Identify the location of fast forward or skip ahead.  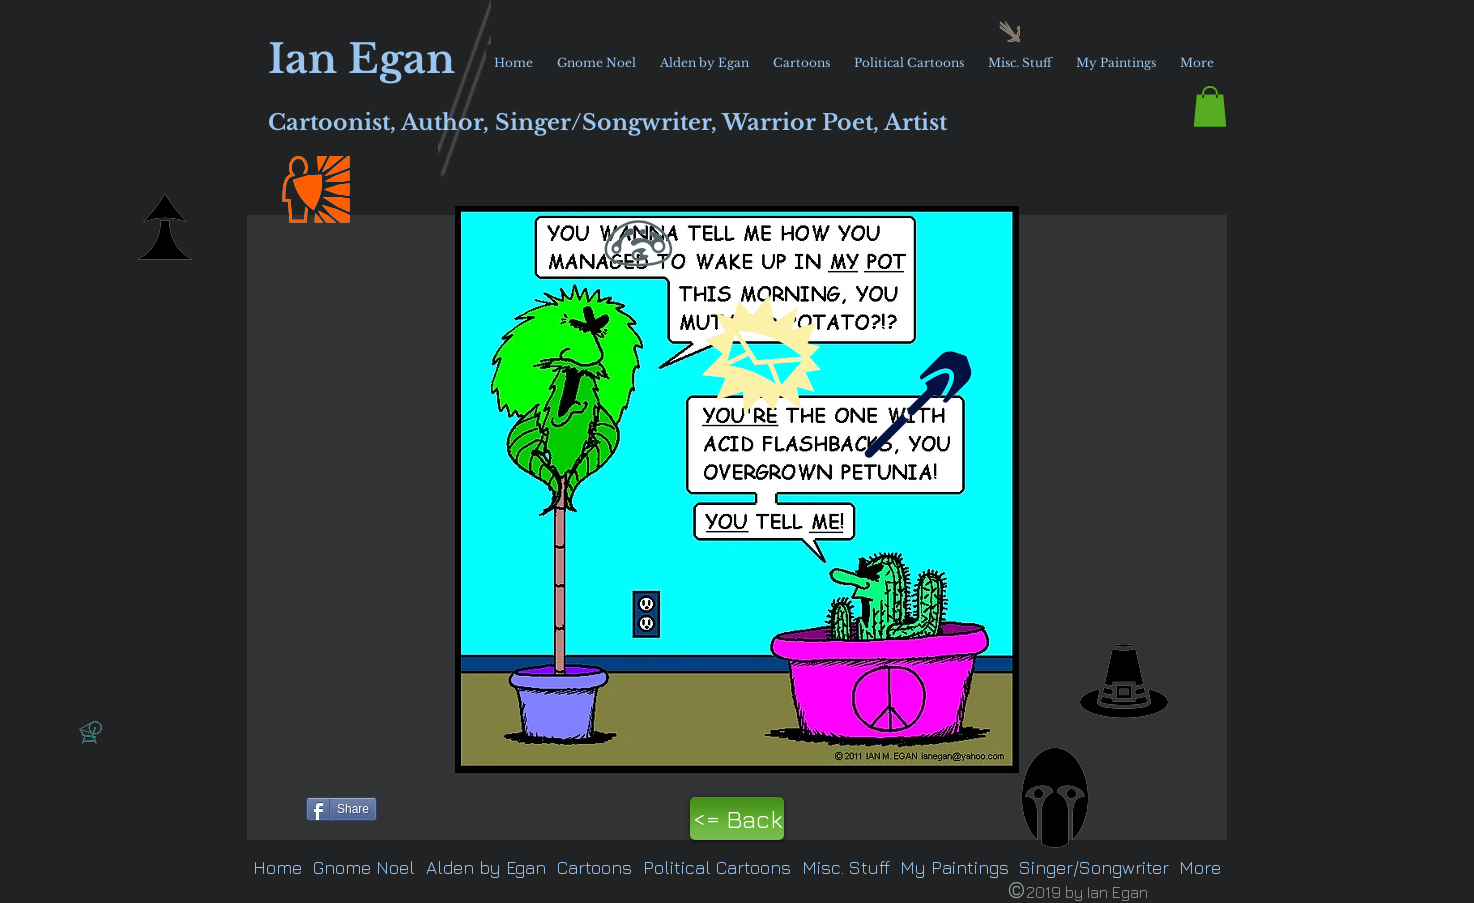
(1010, 32).